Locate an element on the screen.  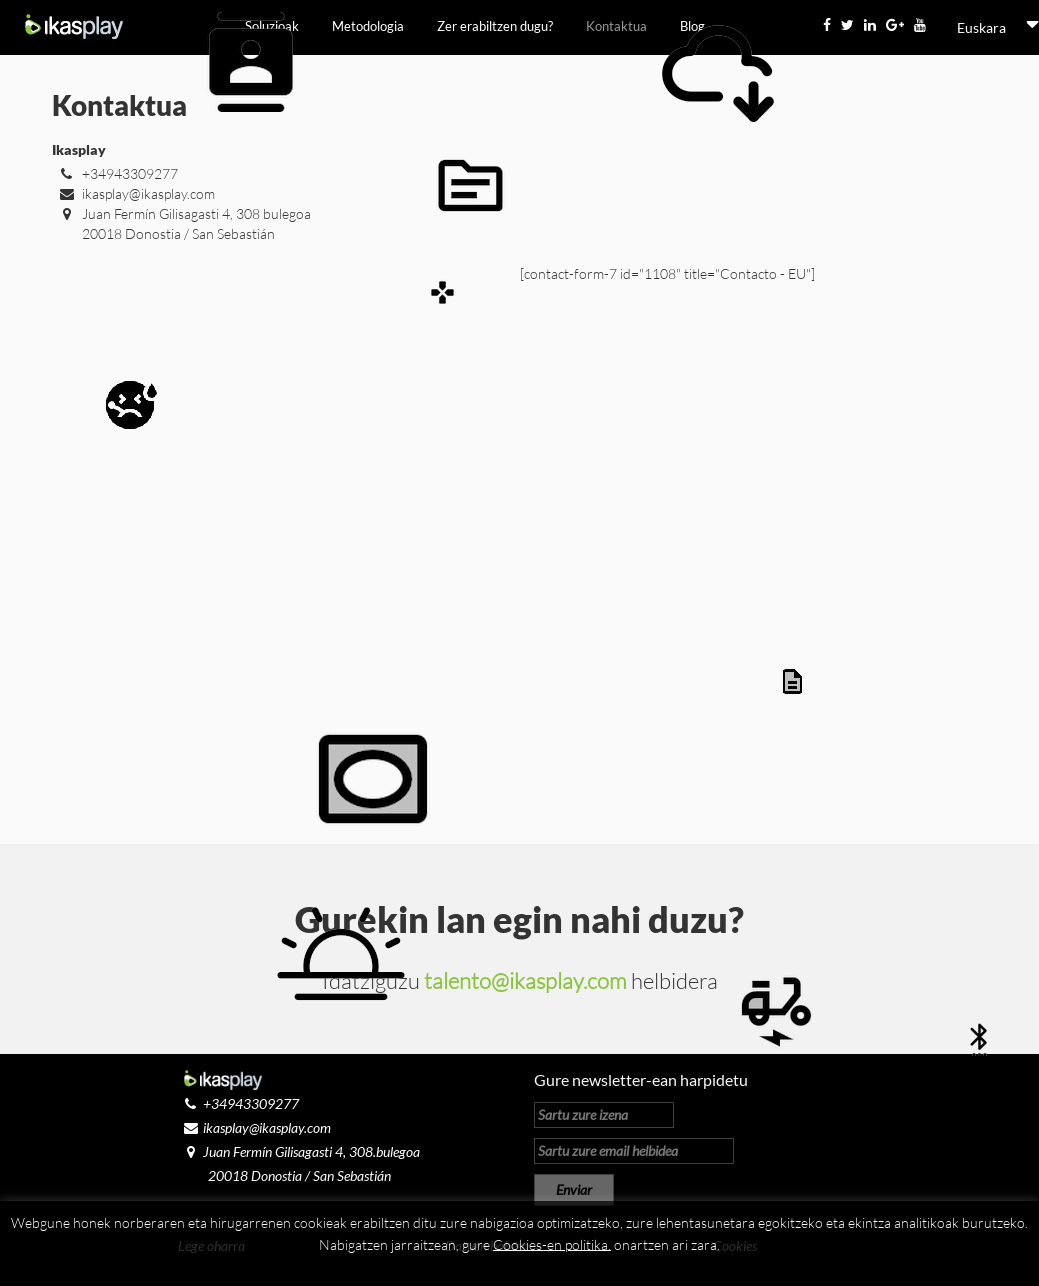
access topic folders or categories is located at coordinates (470, 185).